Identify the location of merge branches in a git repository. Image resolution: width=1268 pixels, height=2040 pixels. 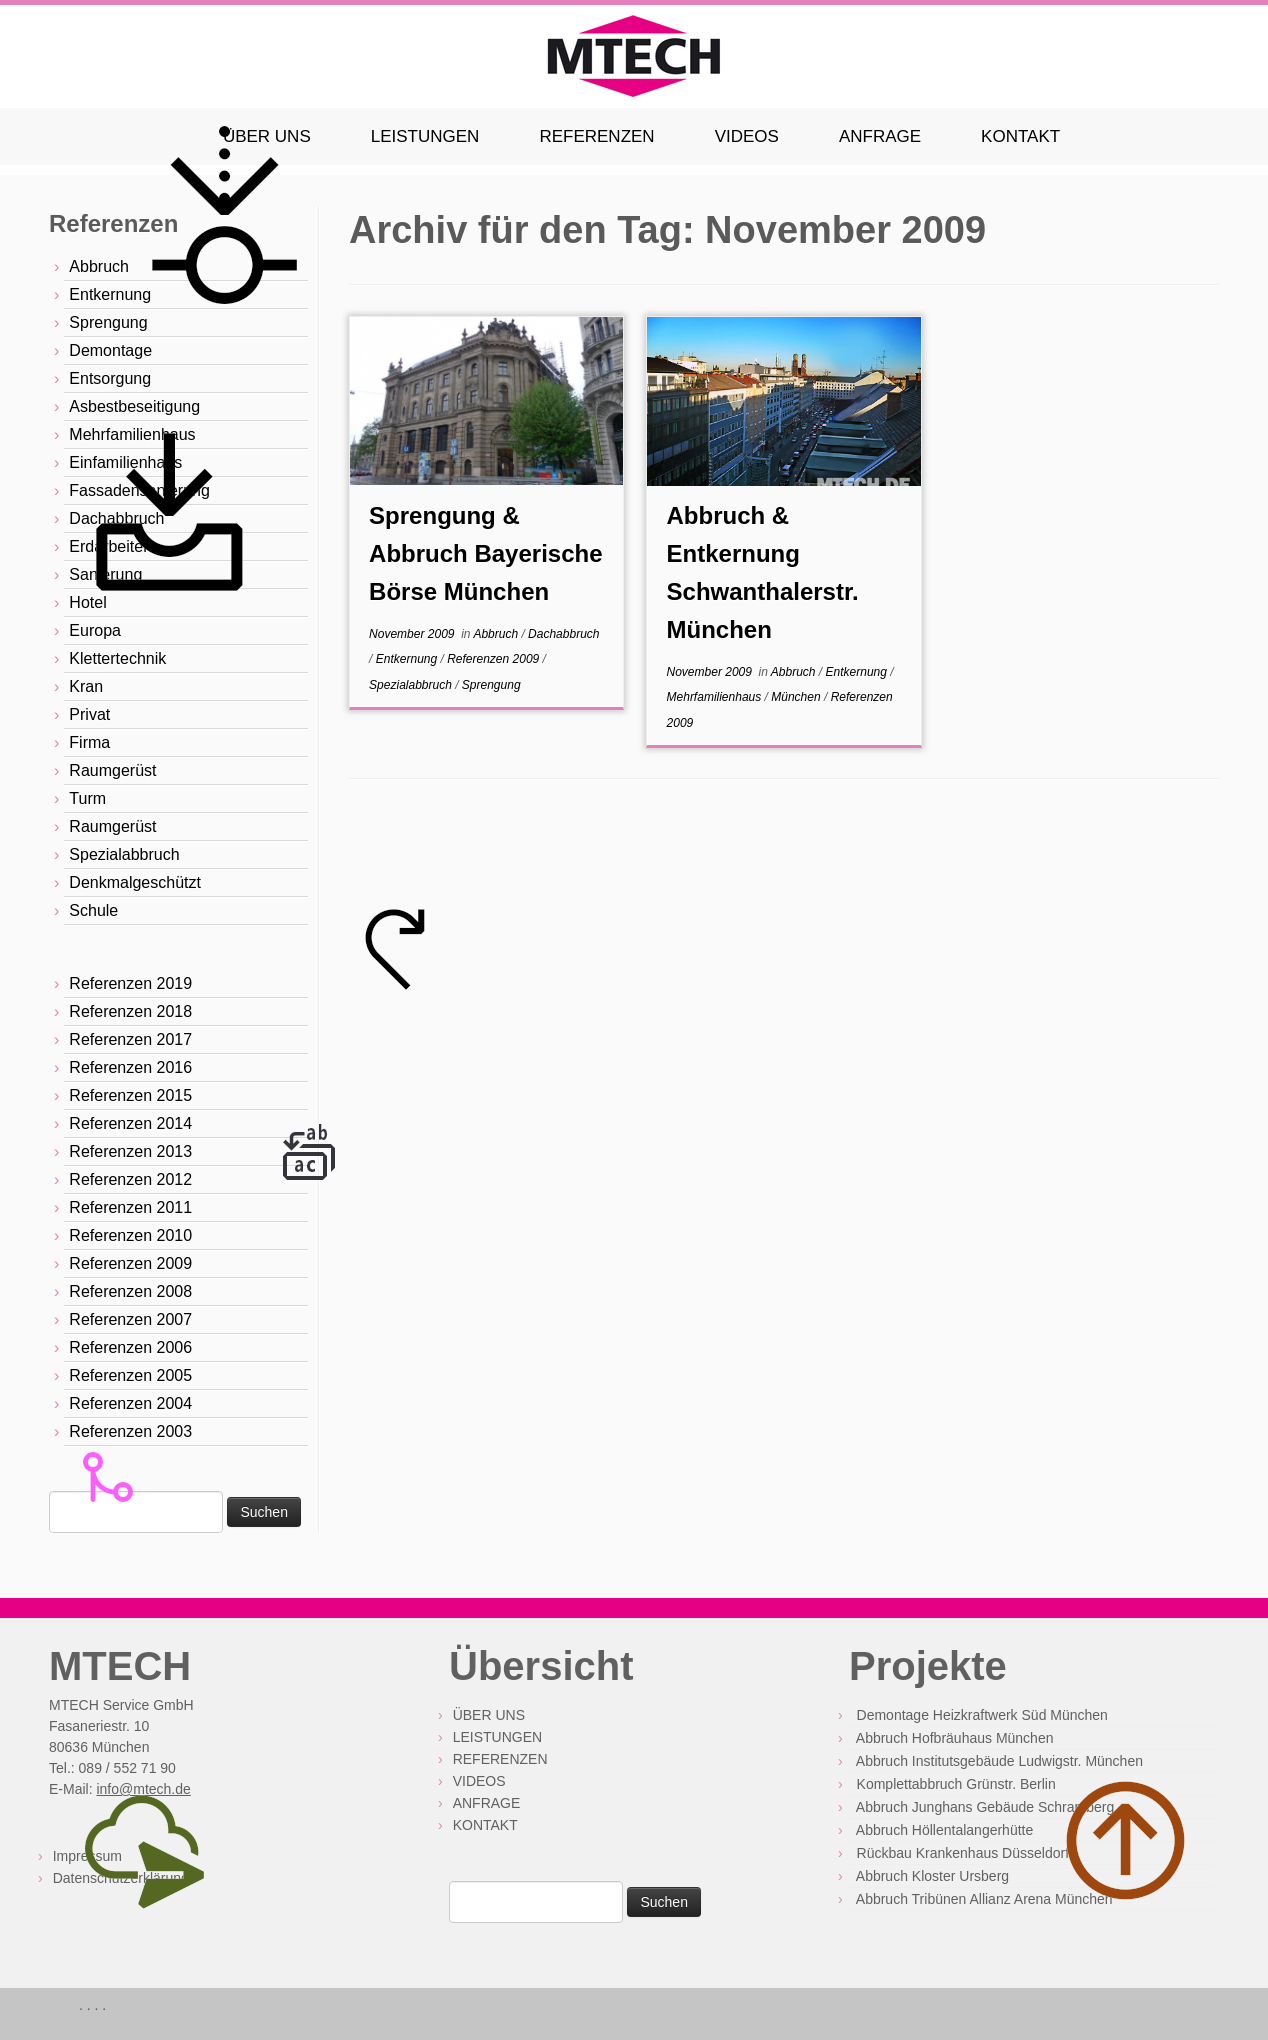
(108, 1477).